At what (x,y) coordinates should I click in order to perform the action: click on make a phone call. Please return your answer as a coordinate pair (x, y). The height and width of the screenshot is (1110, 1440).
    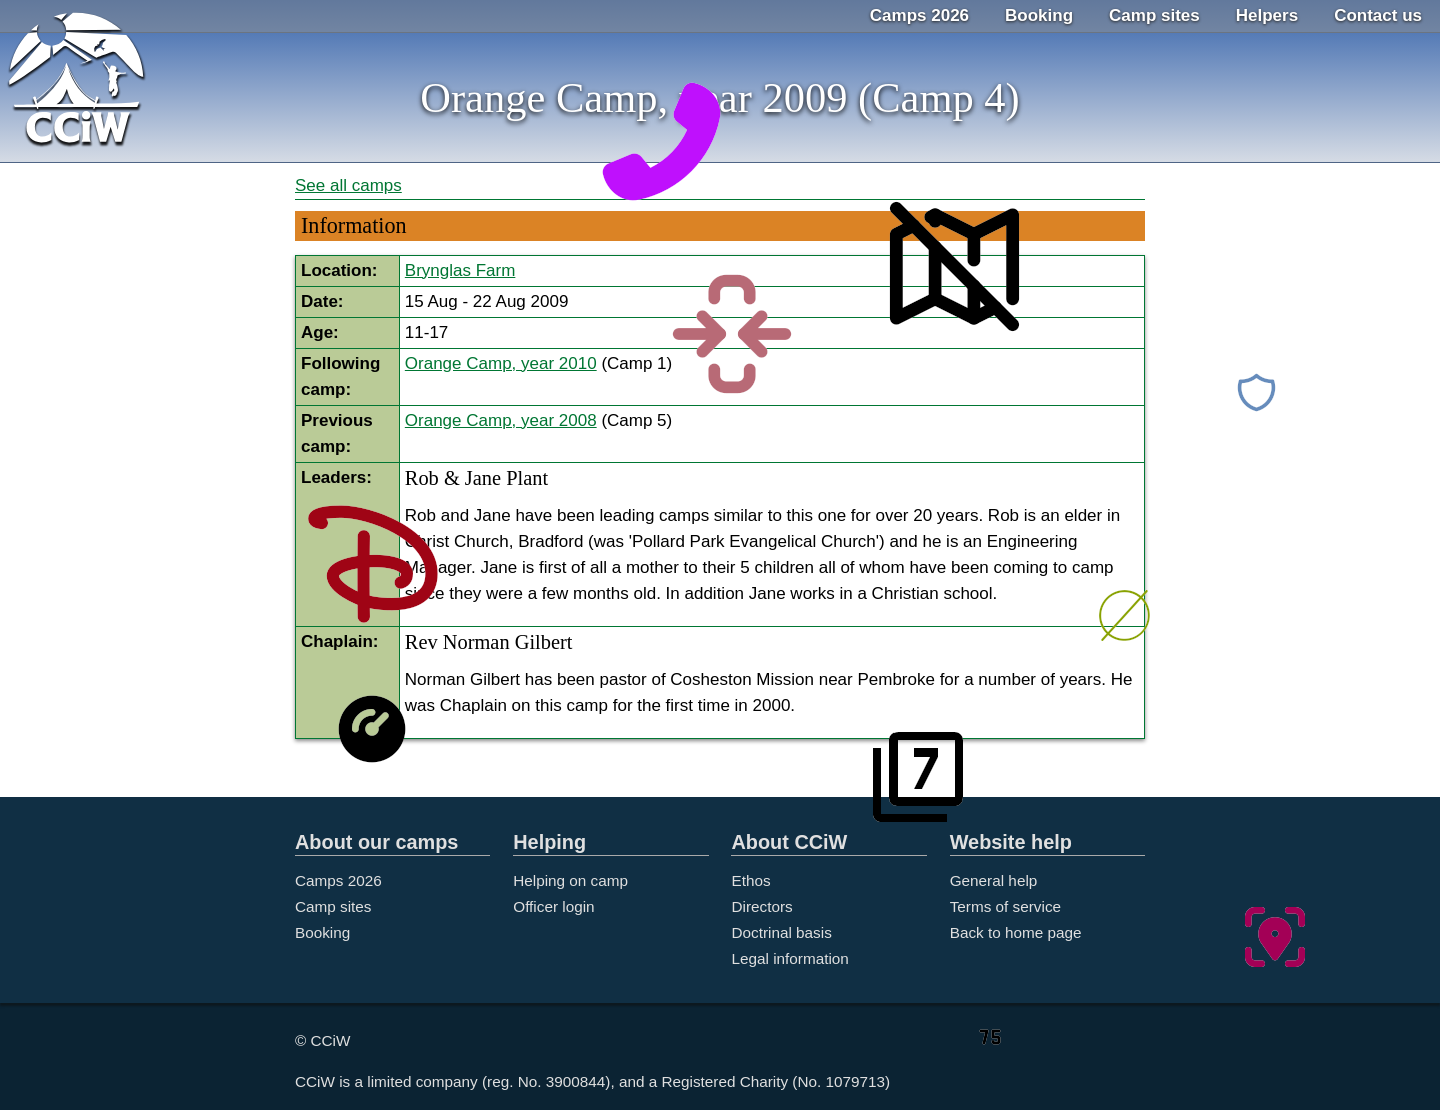
    Looking at the image, I should click on (661, 141).